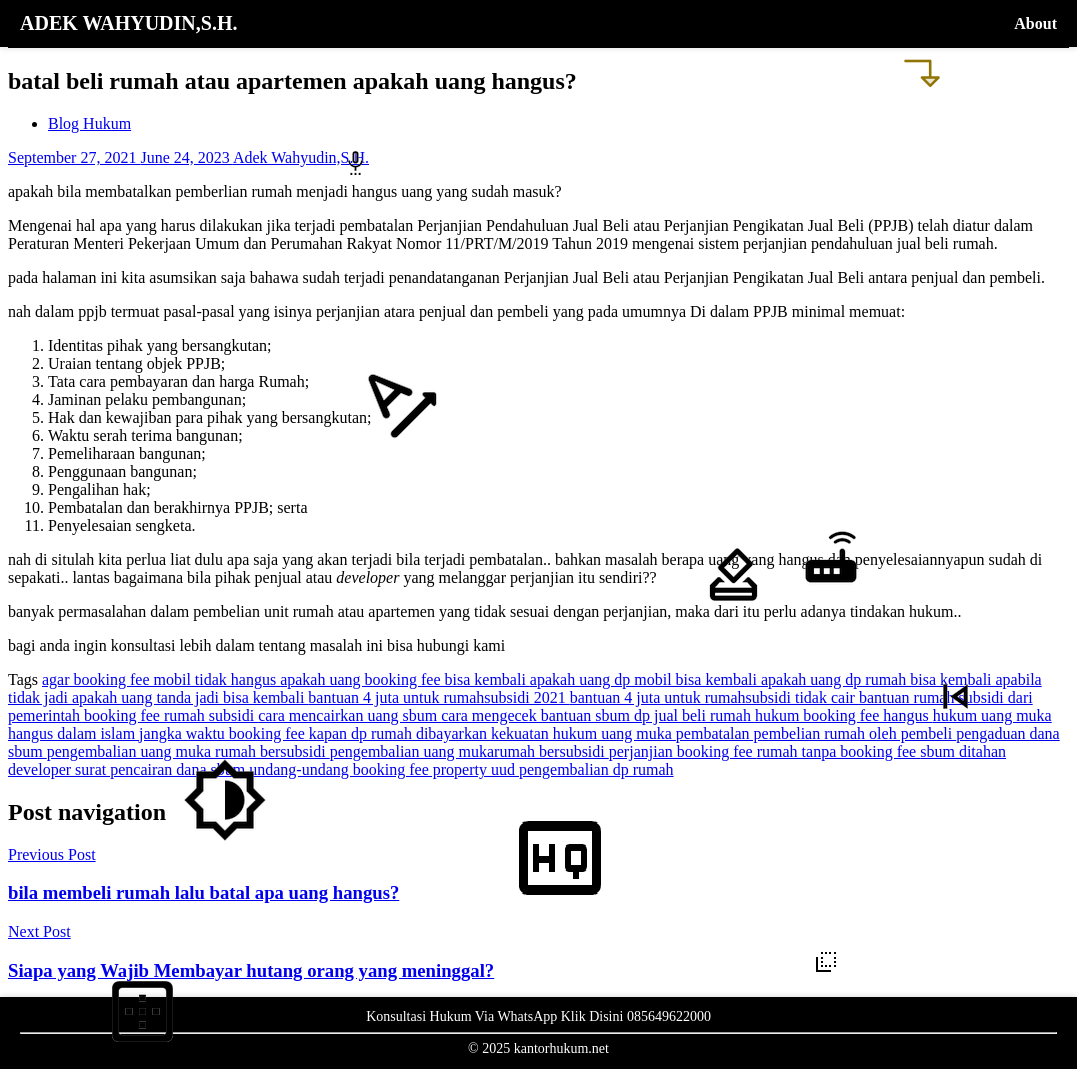  Describe the element at coordinates (560, 858) in the screenshot. I see `indicates high quality media or streaming option` at that location.